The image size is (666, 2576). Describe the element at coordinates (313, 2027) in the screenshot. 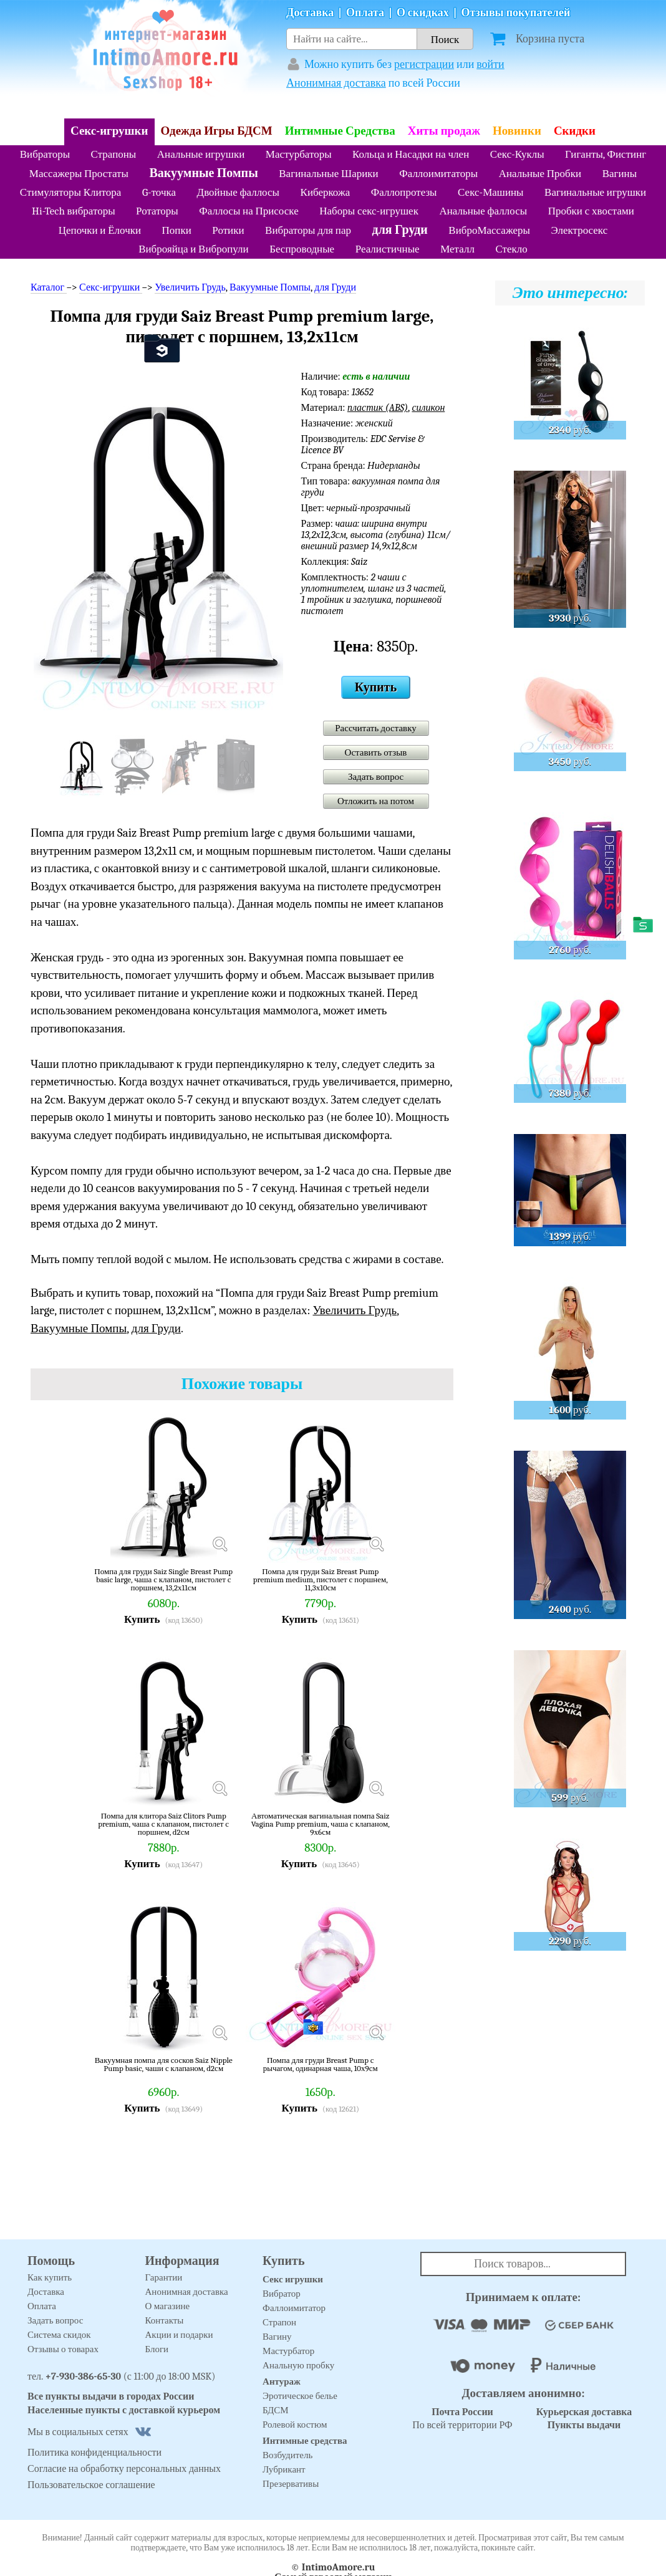

I see `open brawl stars game files folder` at that location.